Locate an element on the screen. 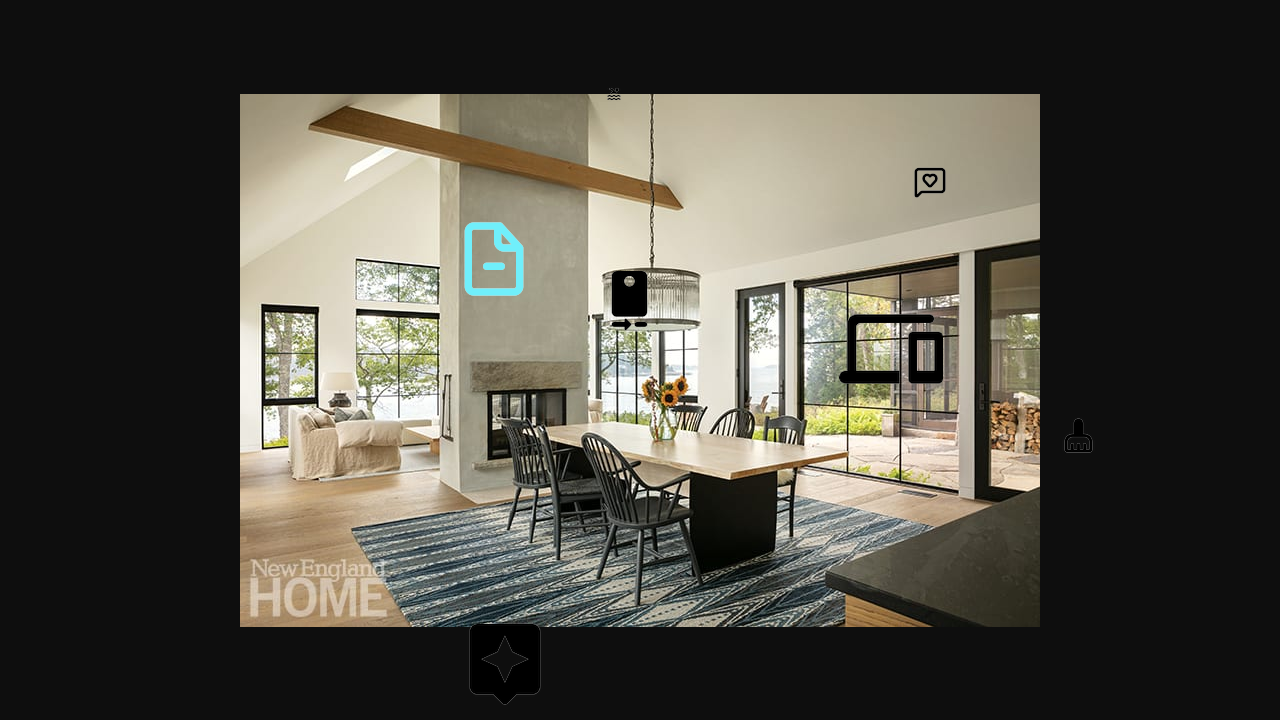  access cleaning or housekeeping services is located at coordinates (1078, 435).